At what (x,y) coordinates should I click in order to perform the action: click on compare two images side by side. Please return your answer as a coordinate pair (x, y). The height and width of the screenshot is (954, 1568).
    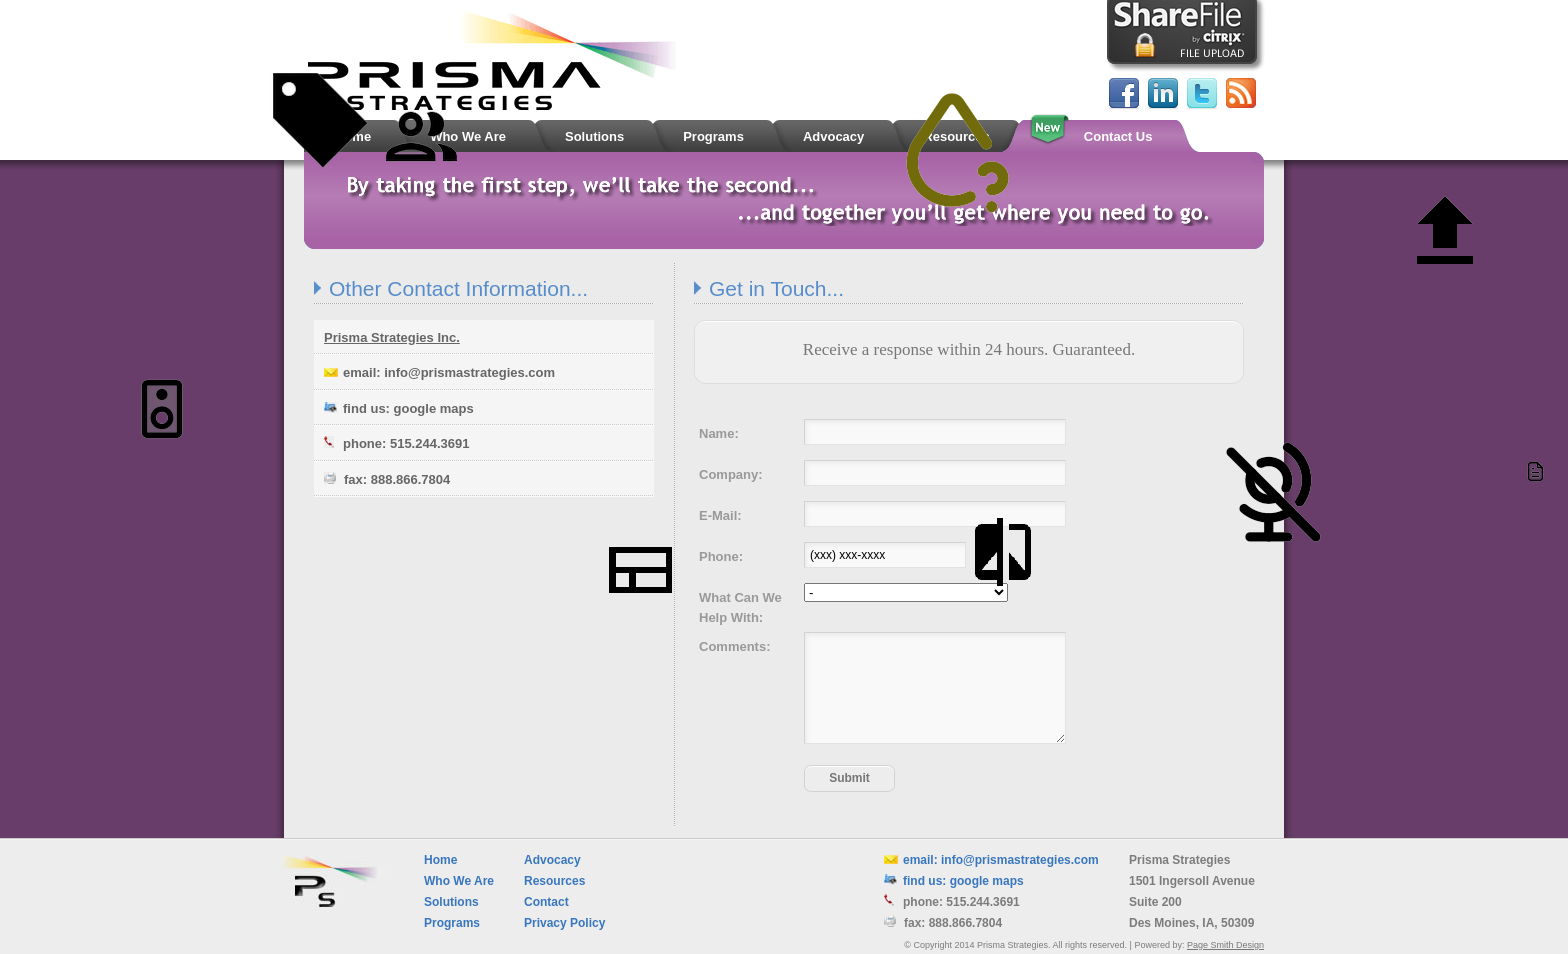
    Looking at the image, I should click on (1003, 552).